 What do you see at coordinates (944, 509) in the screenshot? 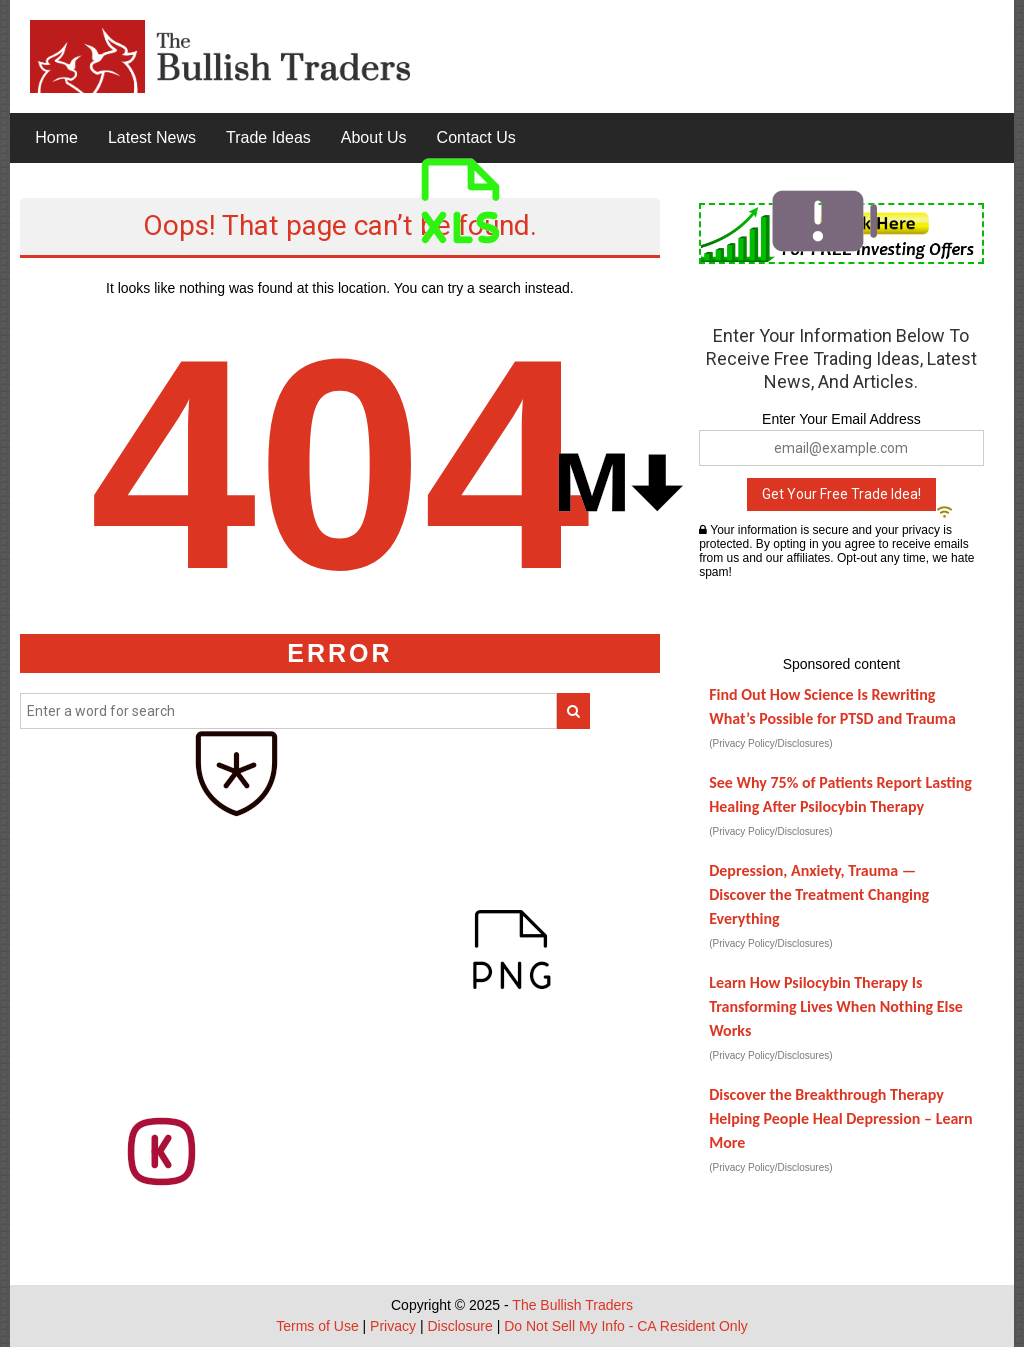
I see `indicates medium wifi signal strength` at bounding box center [944, 509].